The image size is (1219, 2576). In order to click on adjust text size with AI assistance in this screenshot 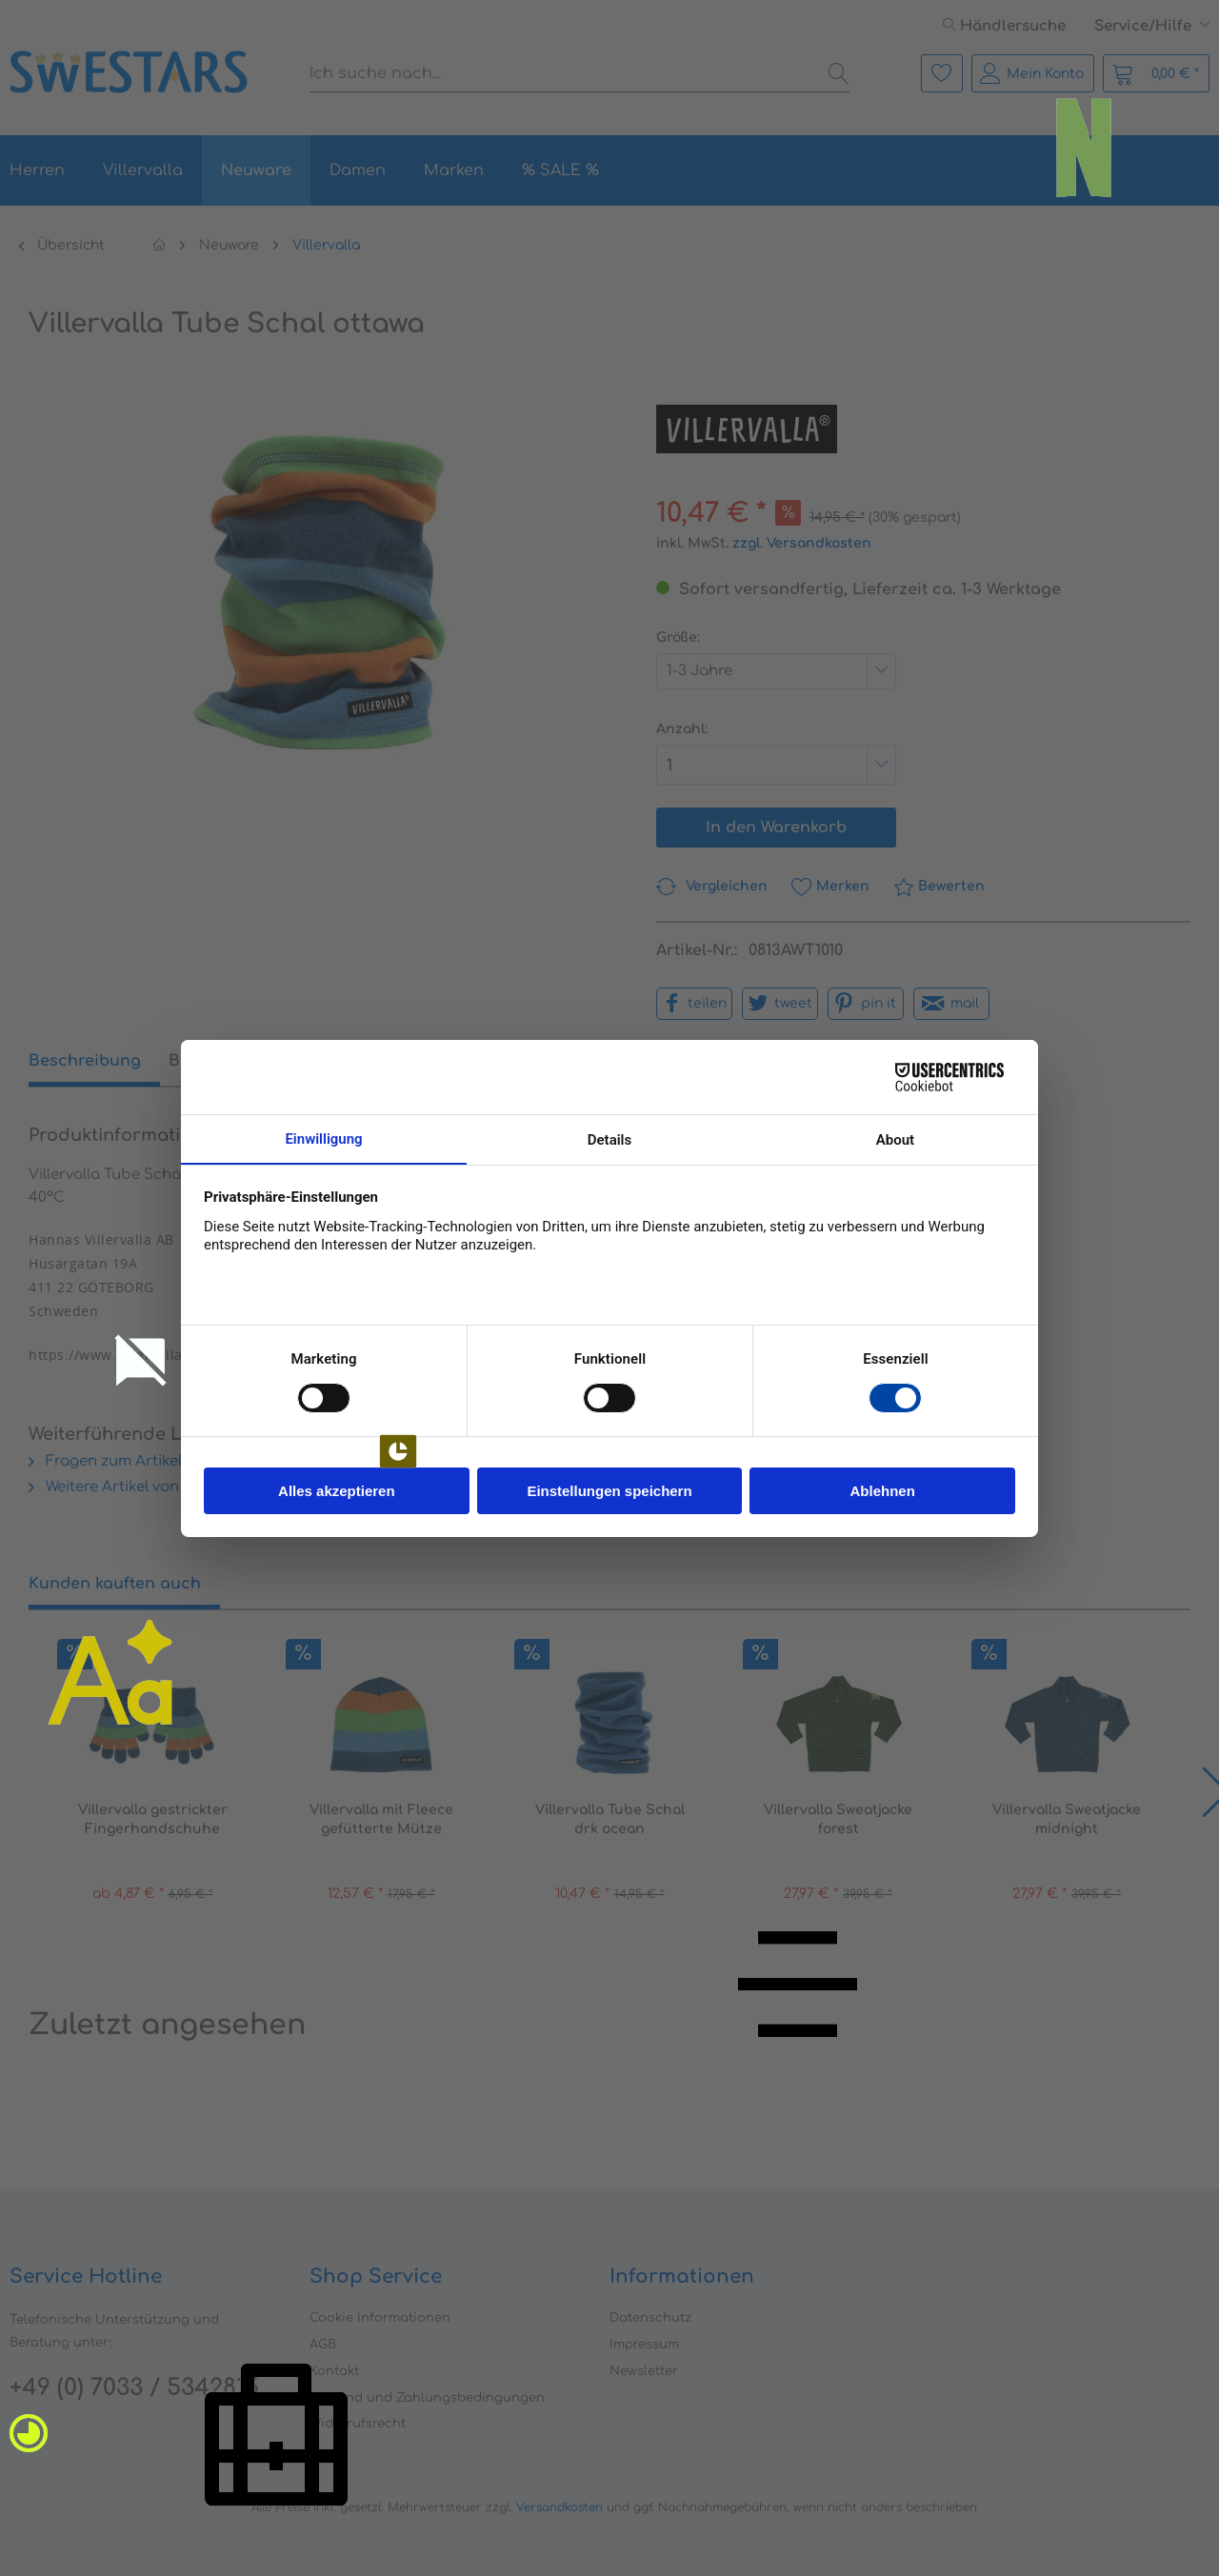, I will do `click(110, 1680)`.